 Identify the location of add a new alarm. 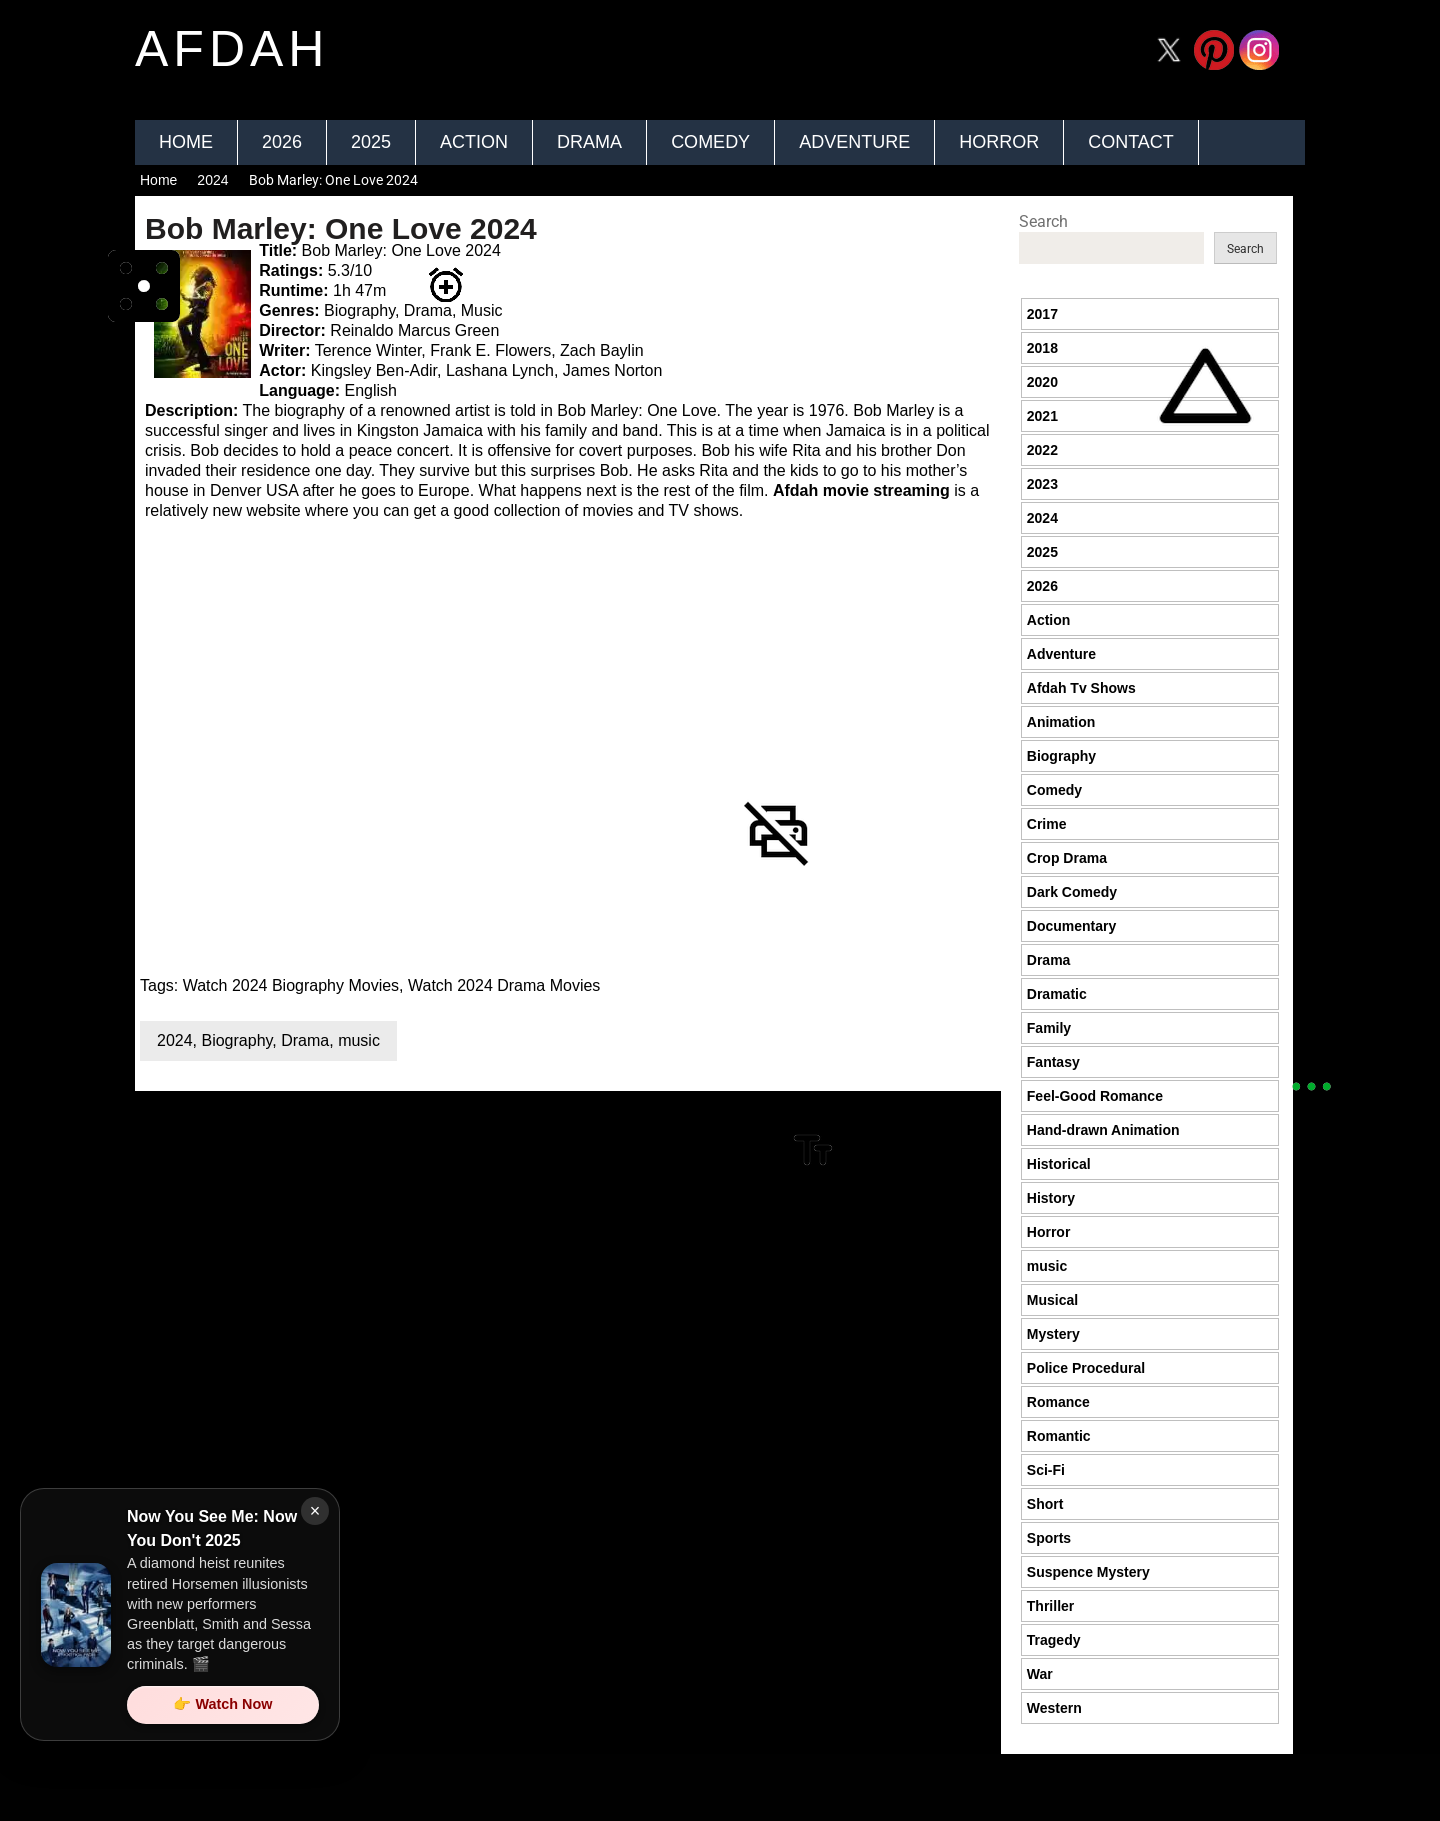
(446, 285).